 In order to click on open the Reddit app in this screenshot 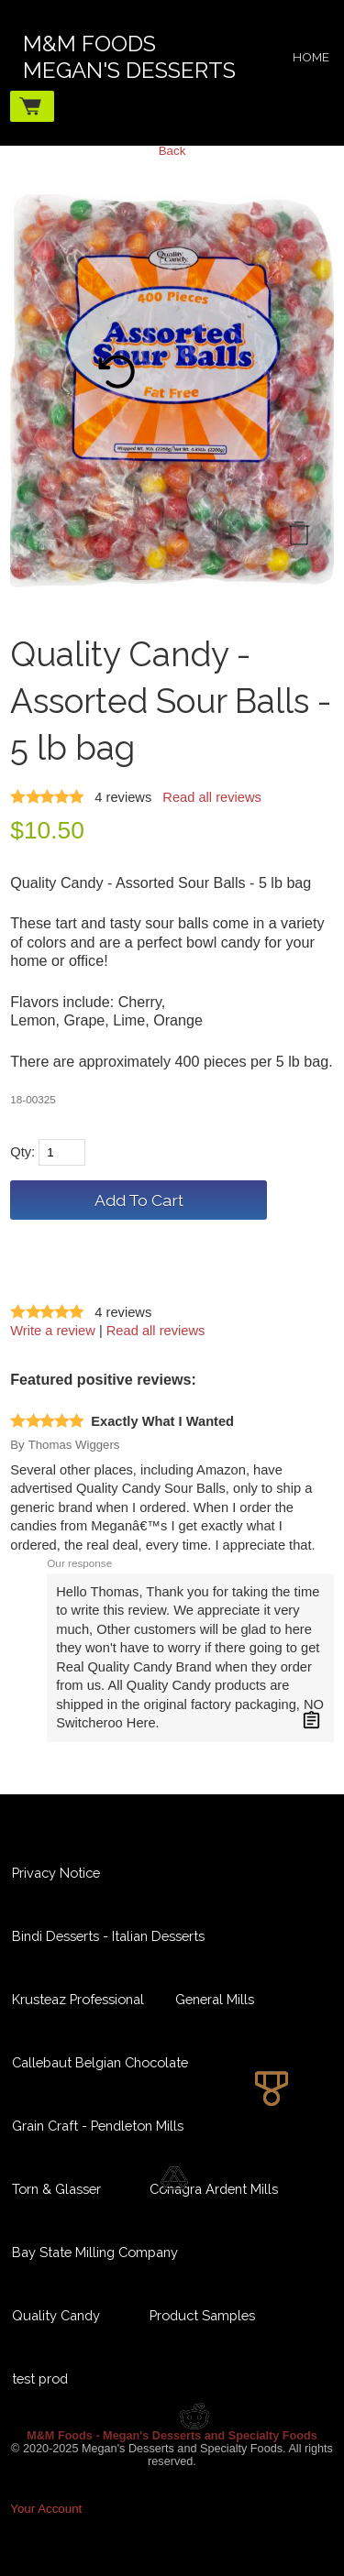, I will do `click(194, 2417)`.